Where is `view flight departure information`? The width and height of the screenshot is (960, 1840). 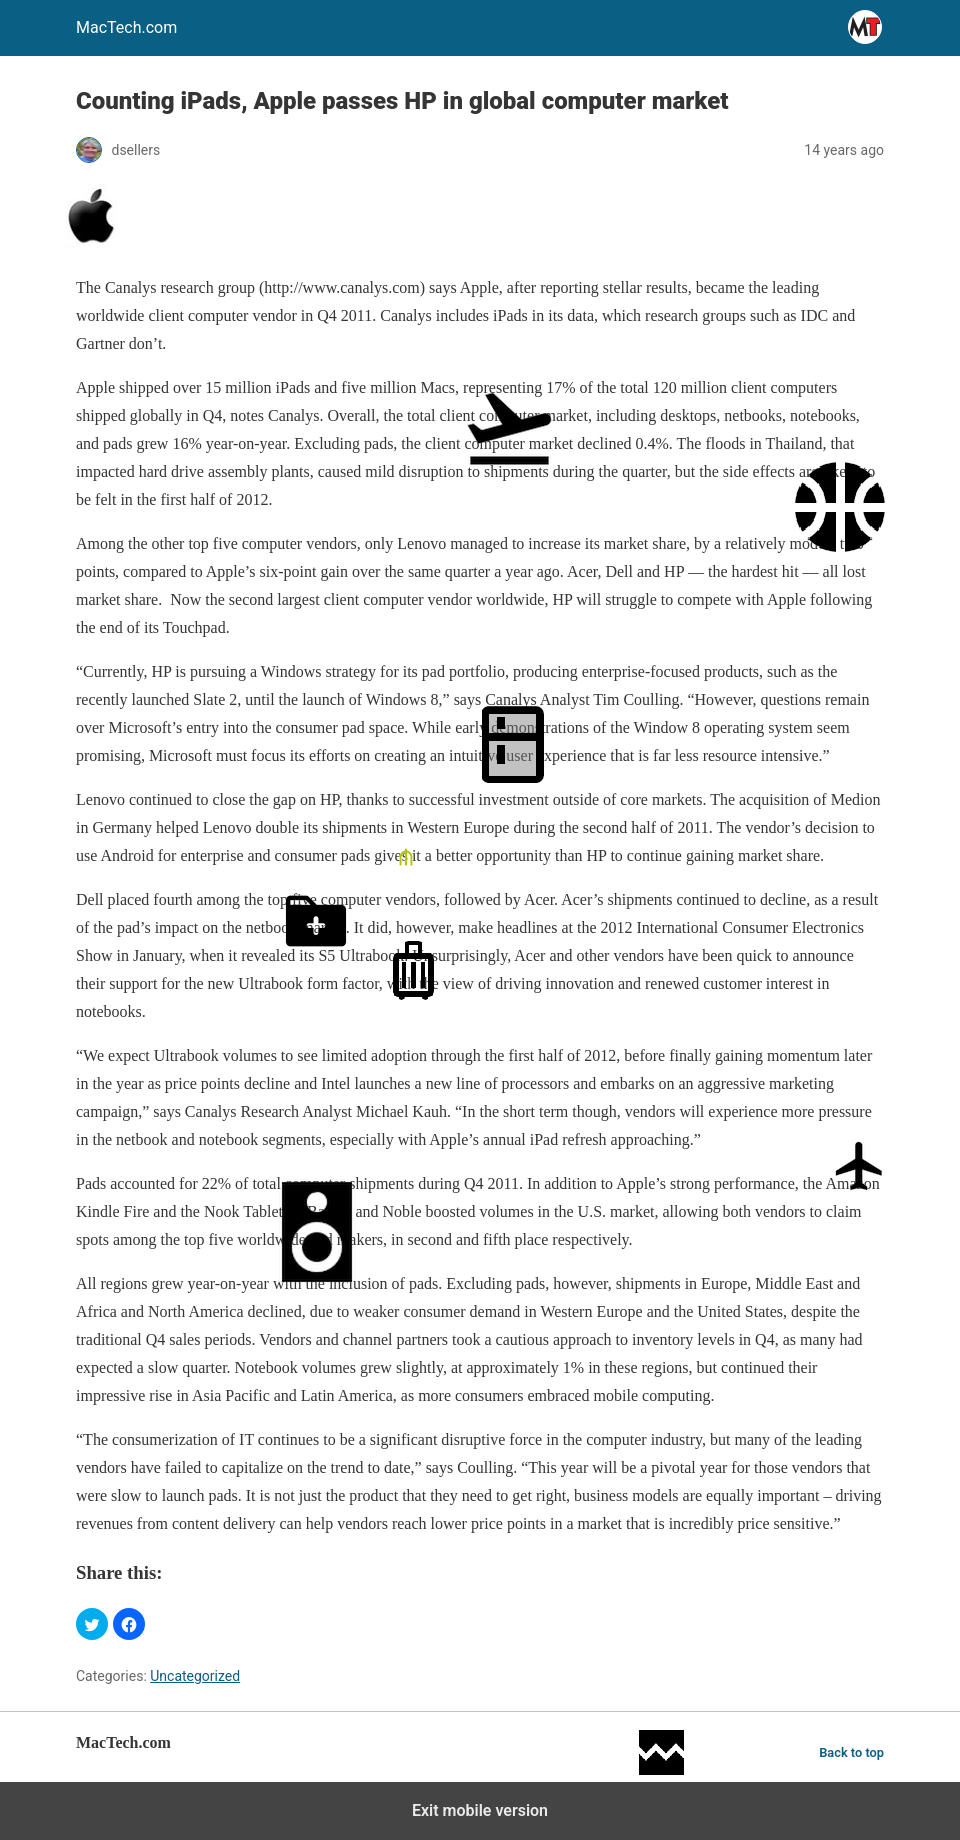 view flight departure information is located at coordinates (509, 427).